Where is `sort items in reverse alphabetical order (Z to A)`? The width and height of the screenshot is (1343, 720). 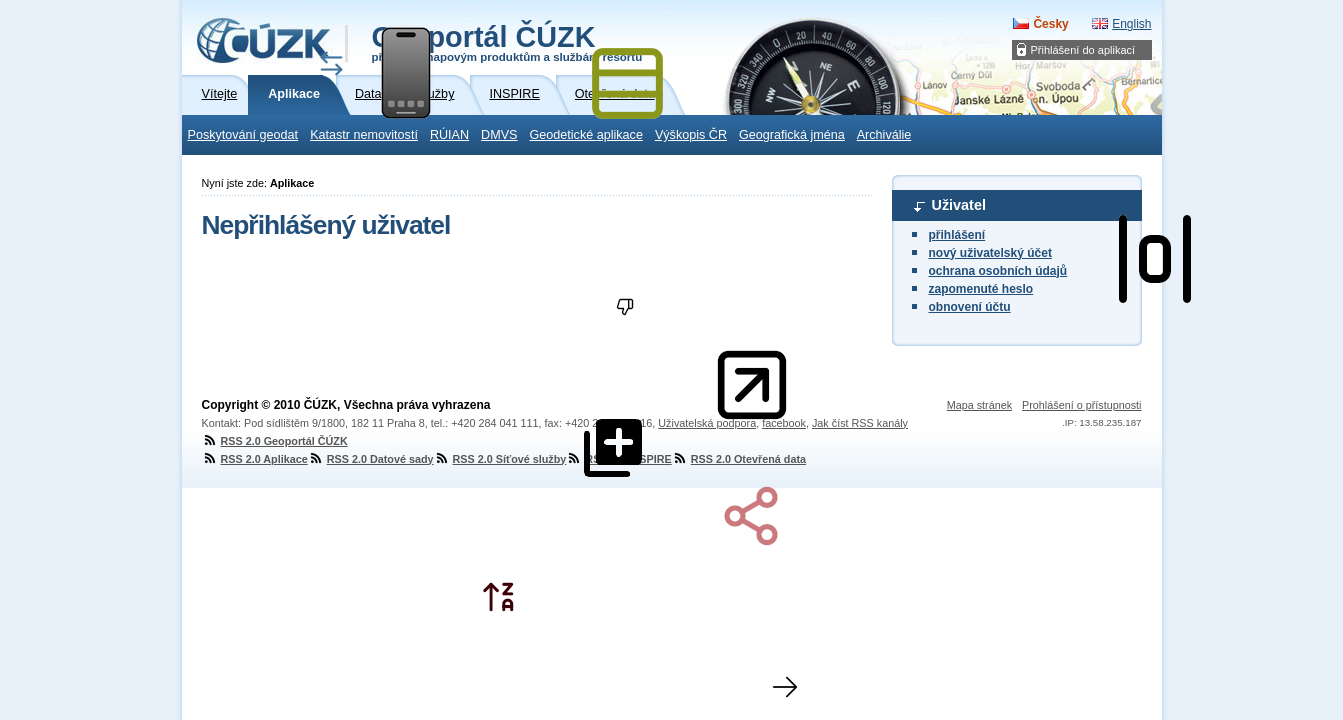 sort items in reverse alphabetical order (Z to A) is located at coordinates (499, 597).